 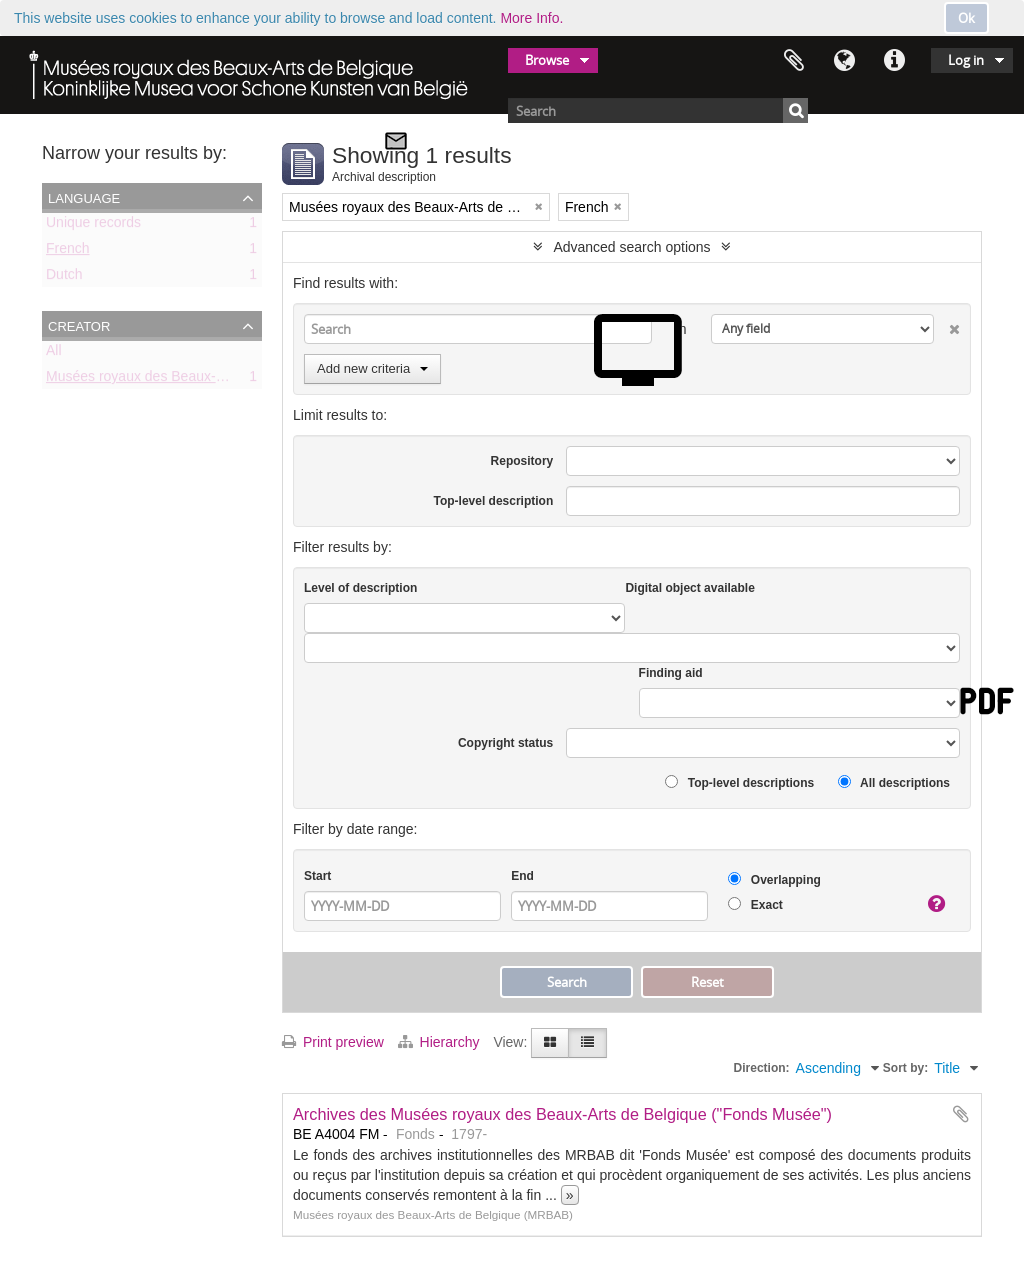 What do you see at coordinates (396, 141) in the screenshot?
I see `access your email inbox` at bounding box center [396, 141].